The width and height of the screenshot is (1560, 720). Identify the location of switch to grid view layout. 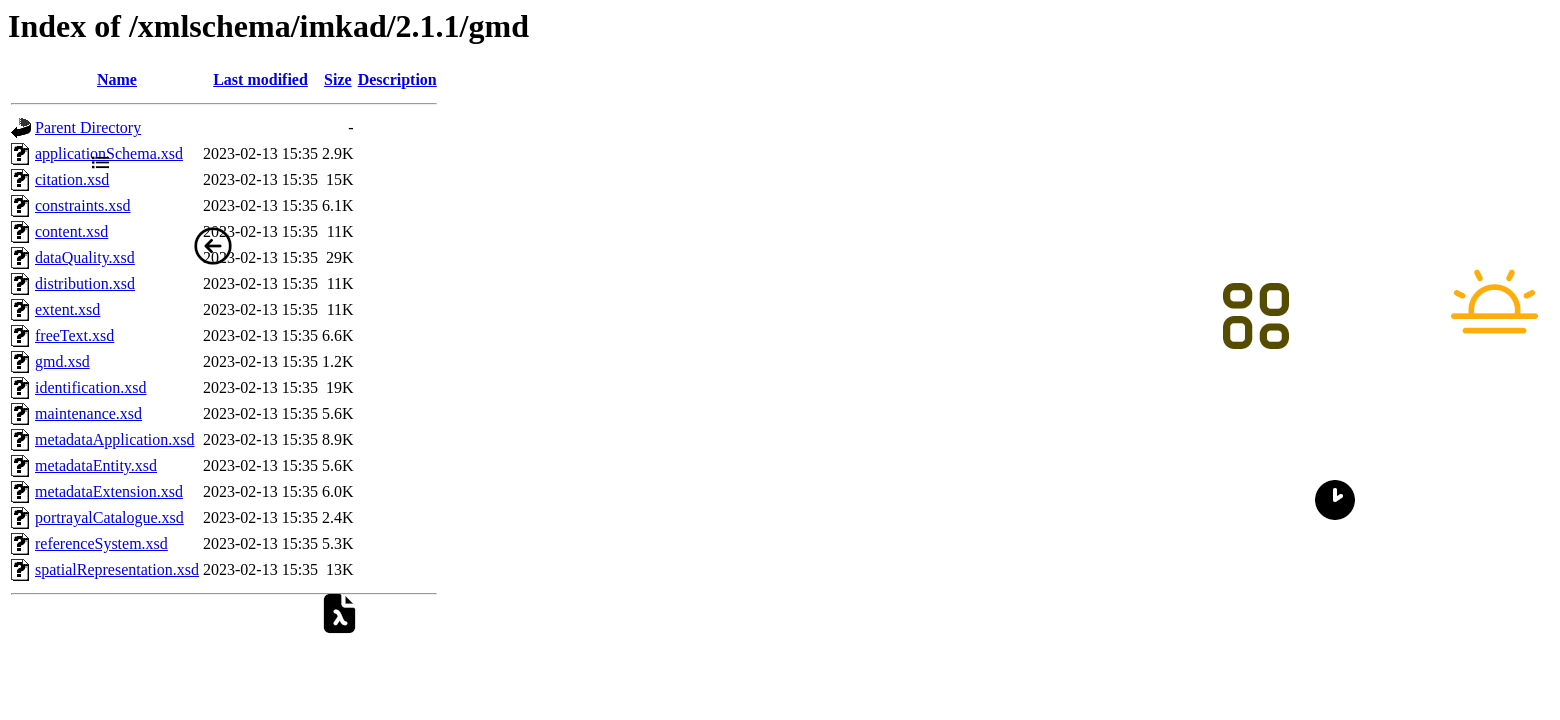
(1256, 316).